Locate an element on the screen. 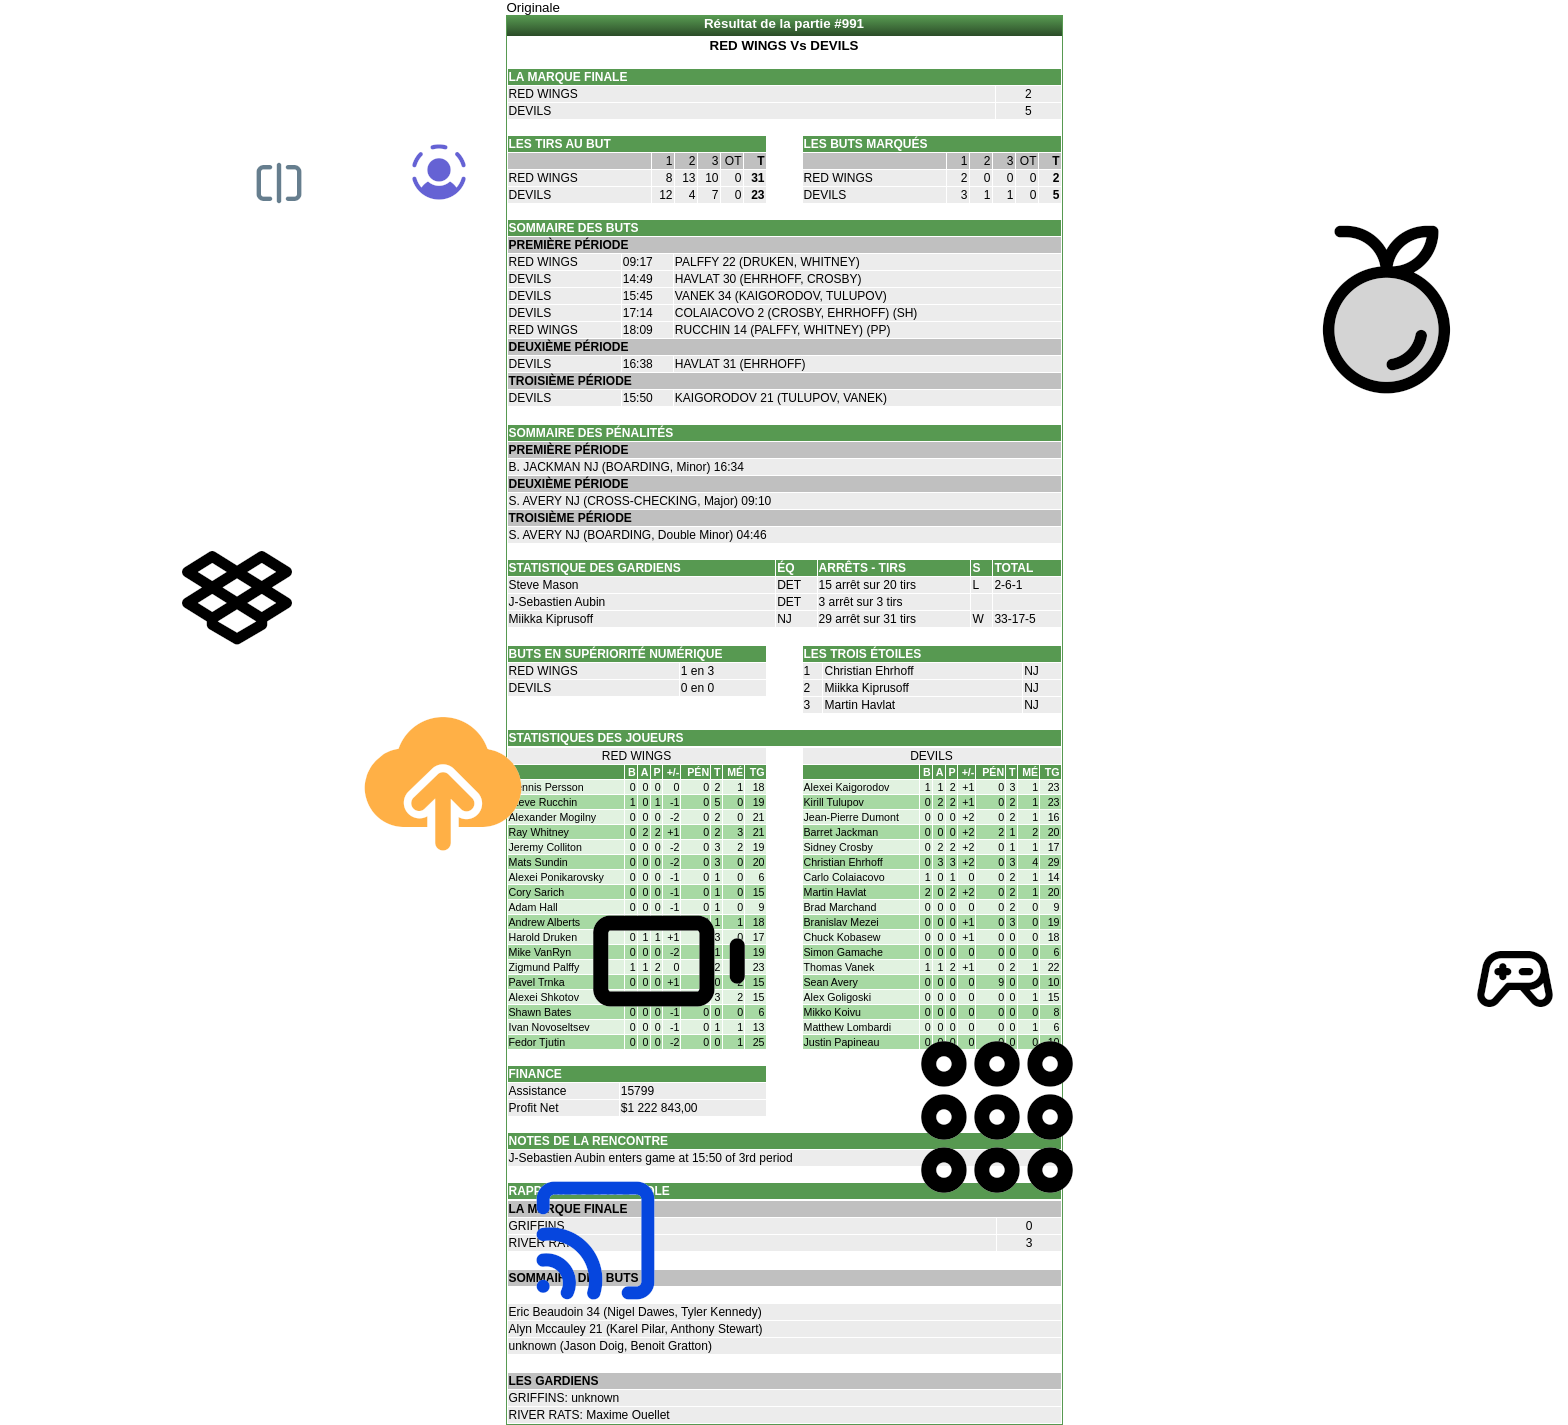  connect to dropbox account is located at coordinates (237, 595).